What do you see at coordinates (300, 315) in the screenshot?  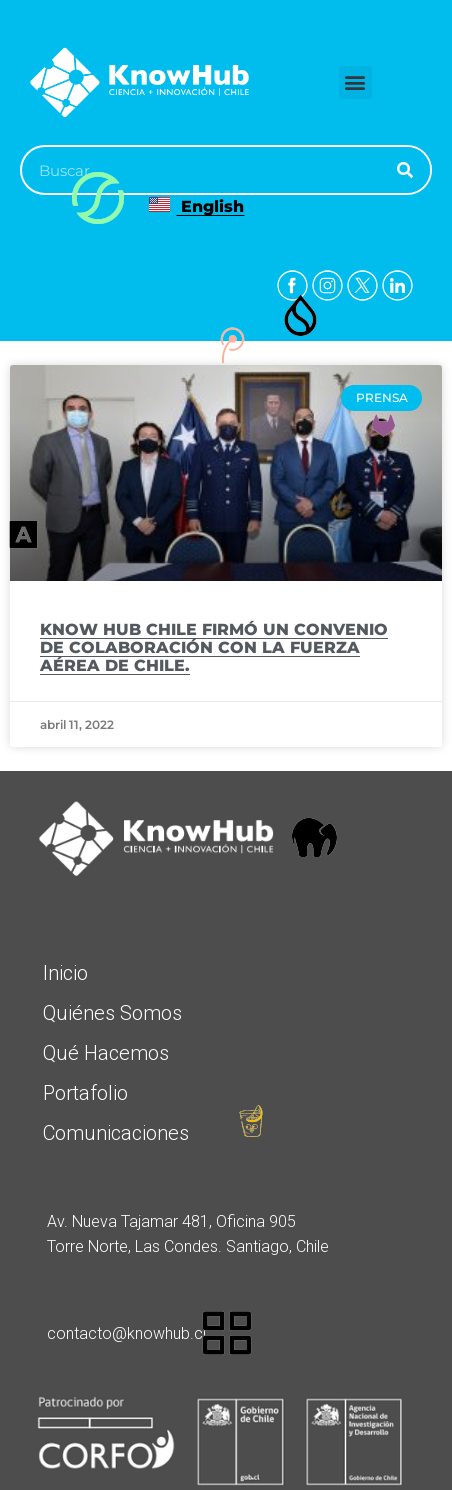 I see `Sui blockchain logo` at bounding box center [300, 315].